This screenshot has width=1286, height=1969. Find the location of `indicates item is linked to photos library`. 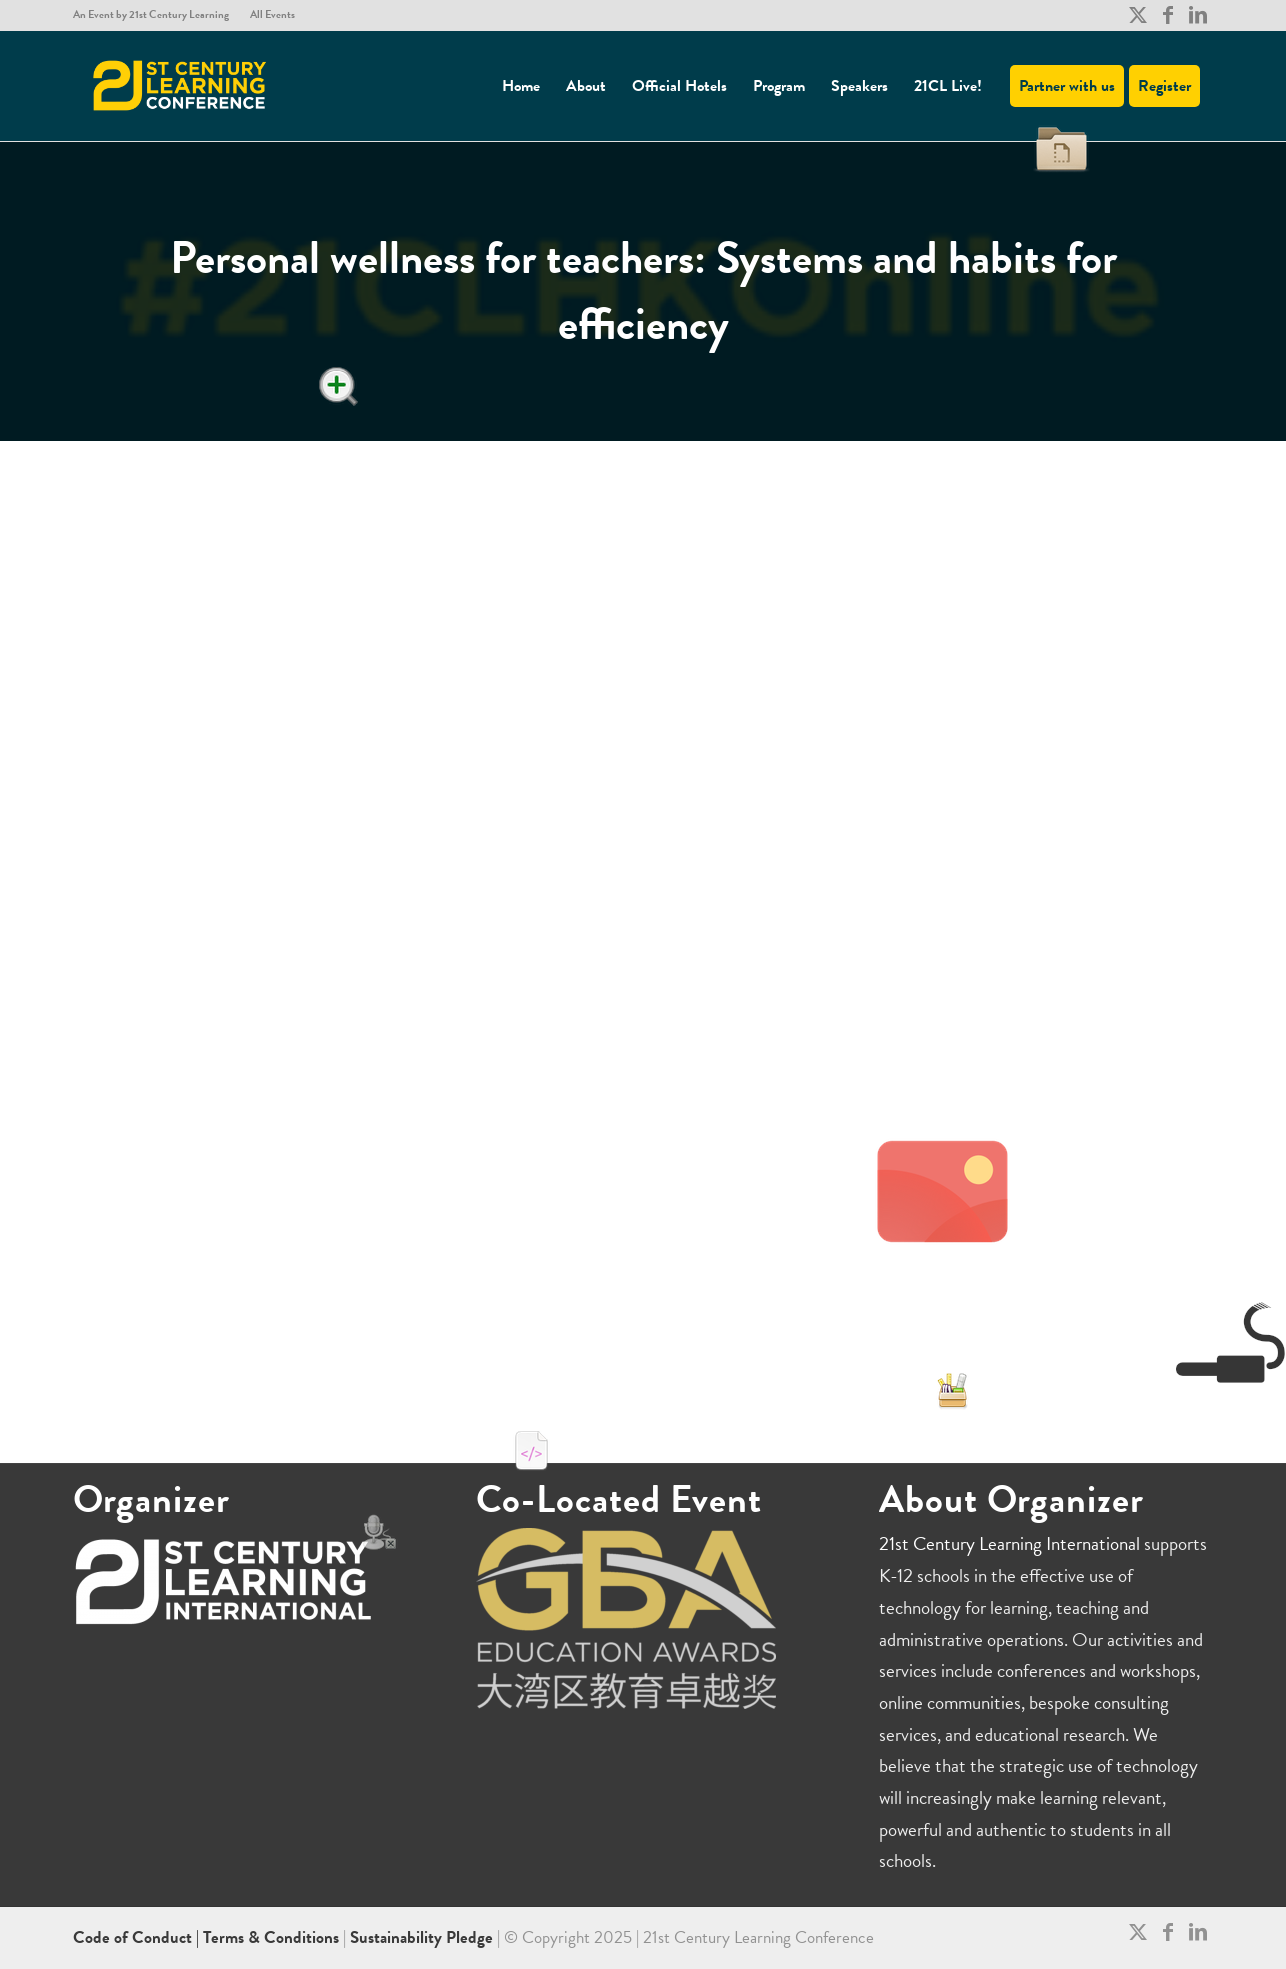

indicates item is linked to photos library is located at coordinates (942, 1191).